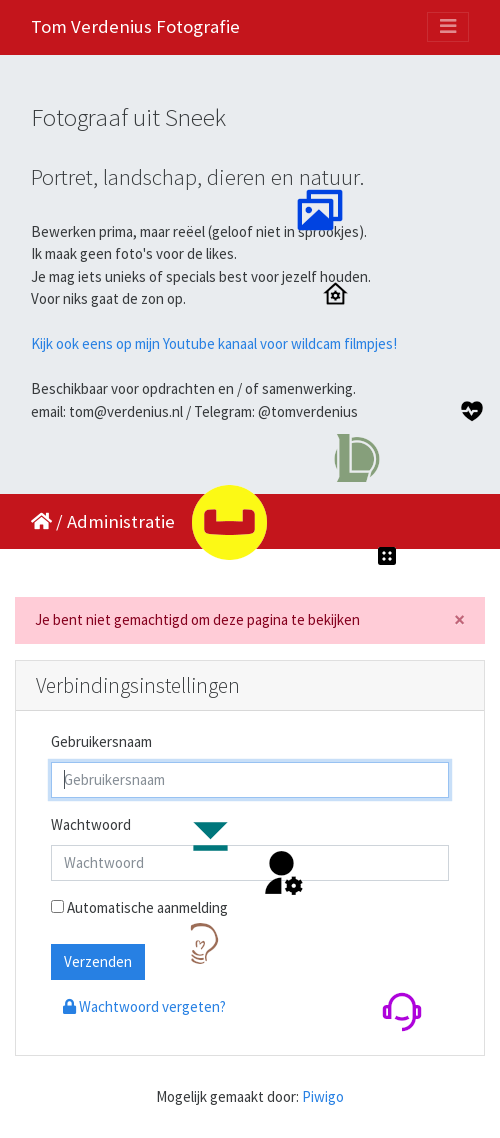 This screenshot has height=1138, width=500. Describe the element at coordinates (472, 411) in the screenshot. I see `view health or heart rate data` at that location.